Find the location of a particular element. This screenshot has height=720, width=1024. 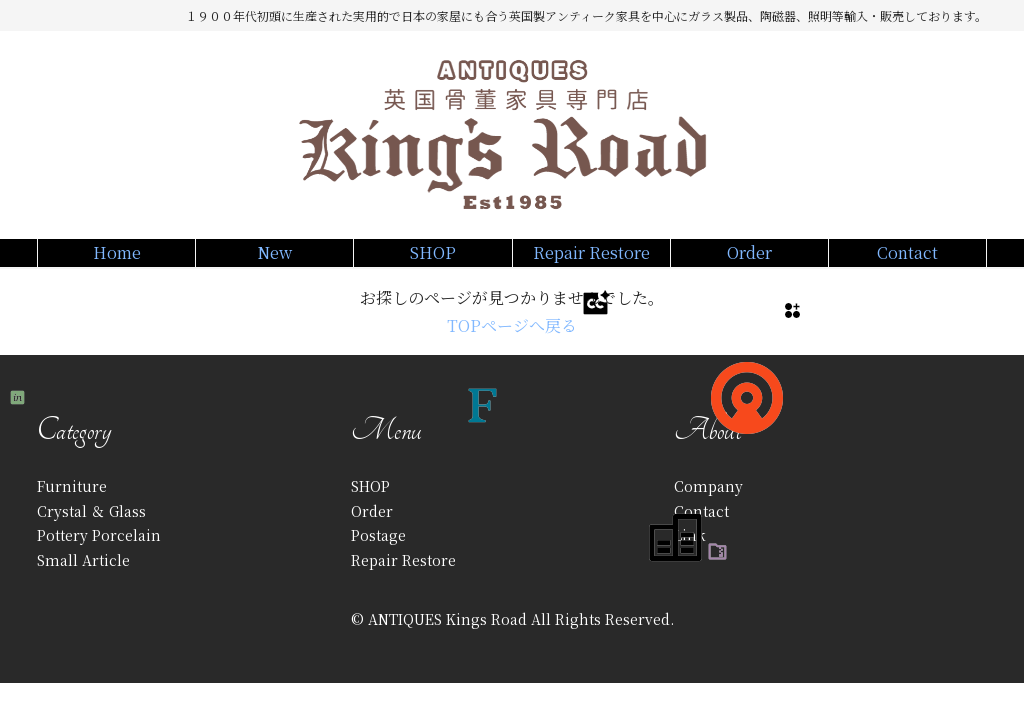

switch to sans-serif font style is located at coordinates (482, 404).